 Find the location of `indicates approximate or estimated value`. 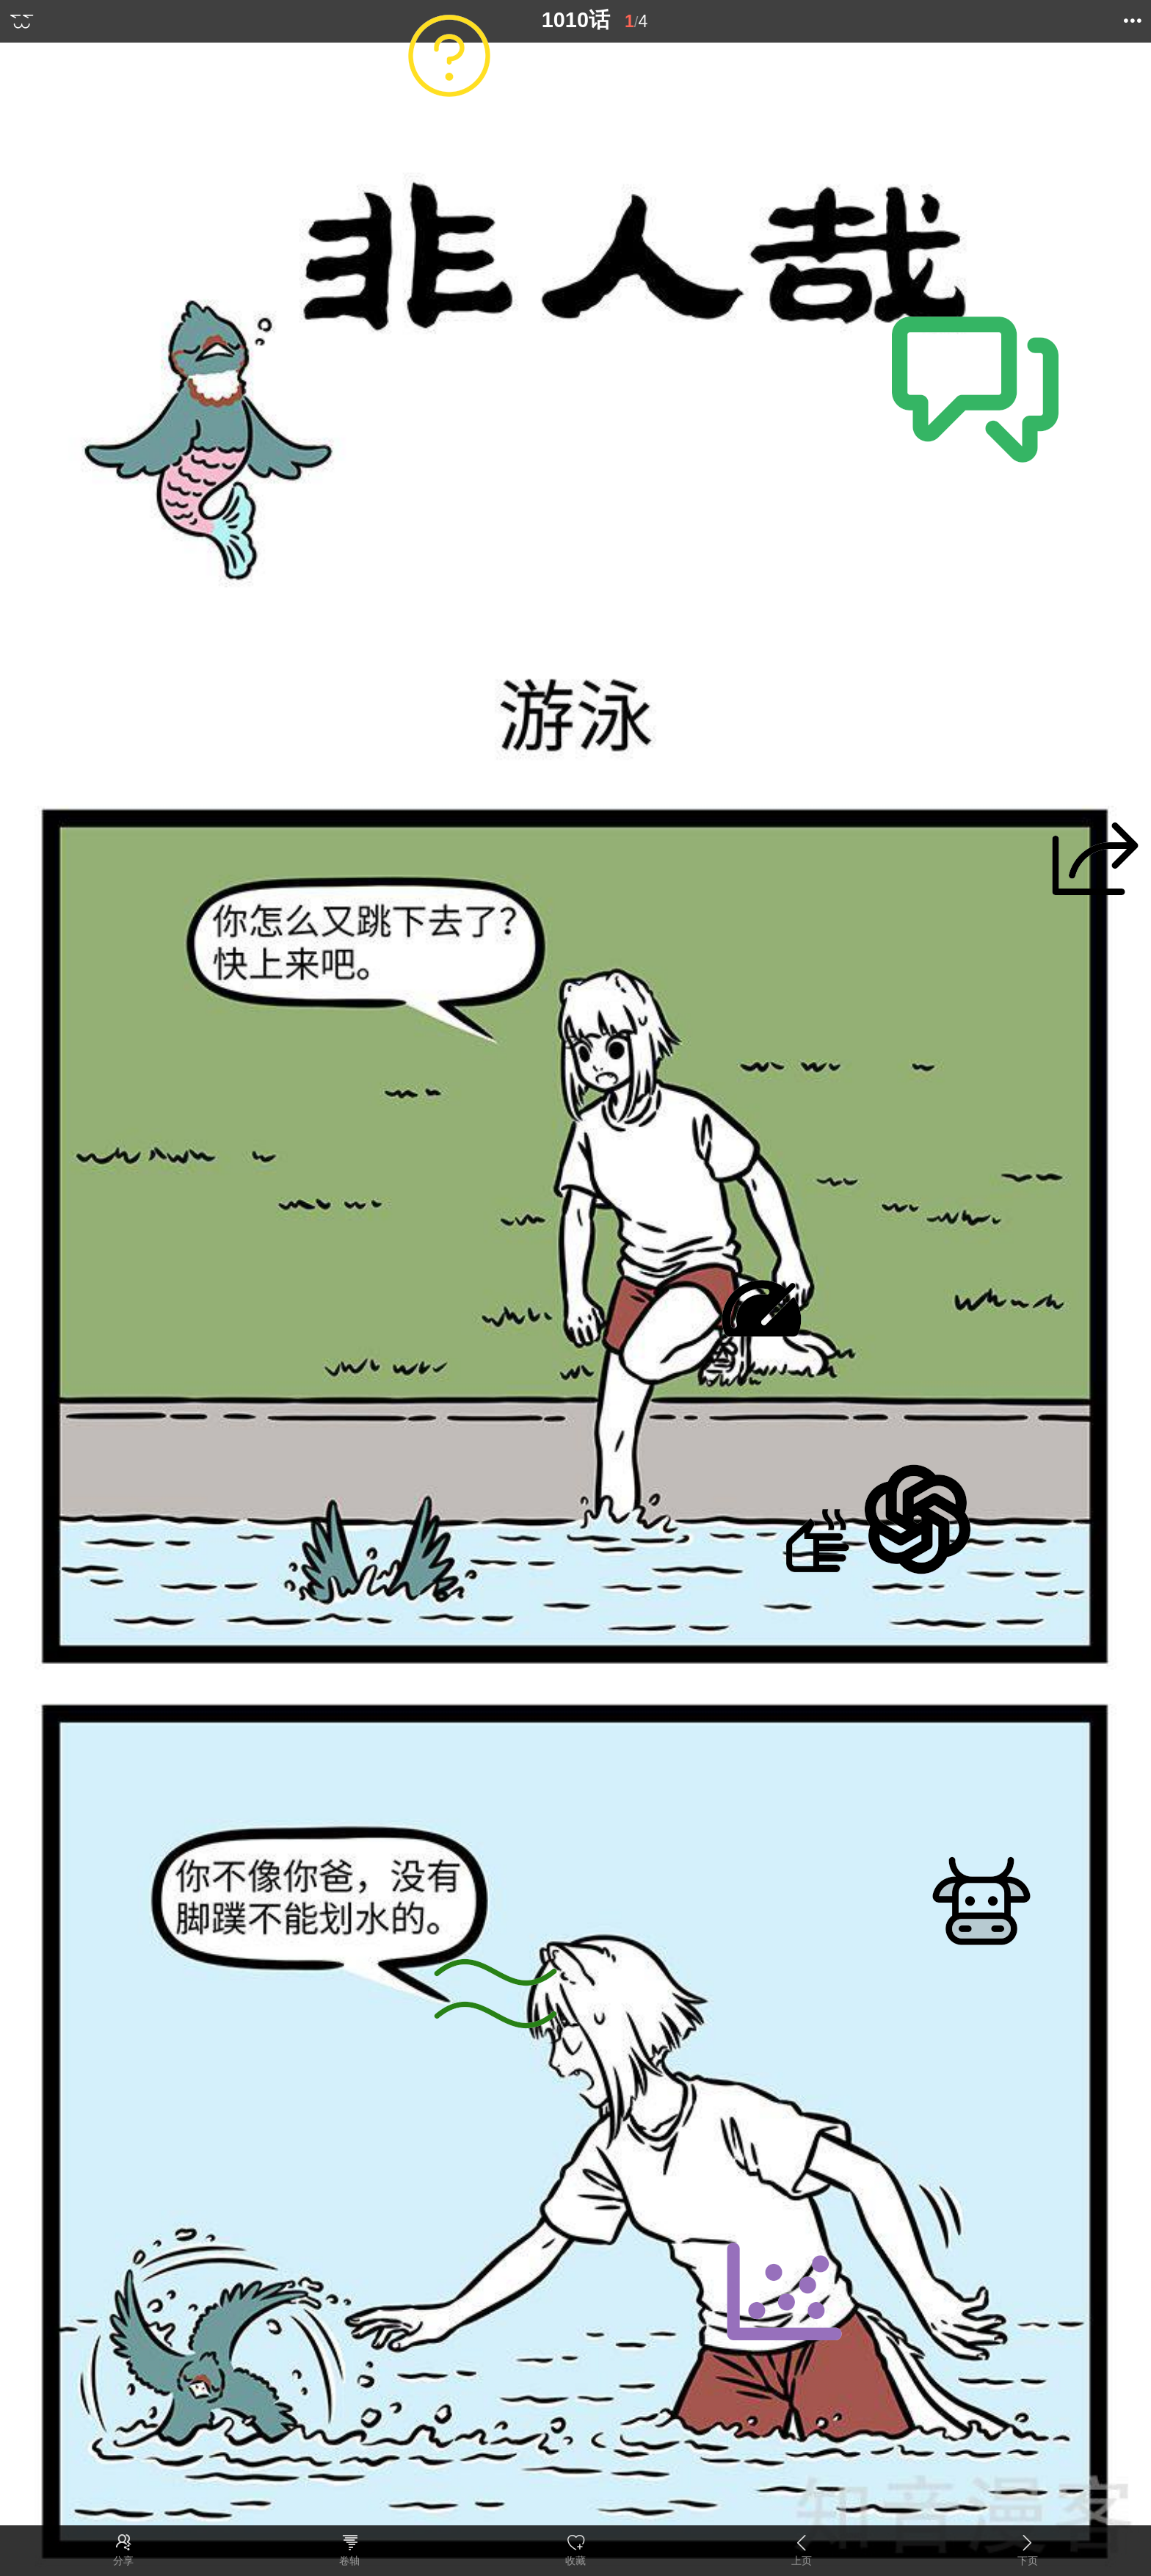

indicates approximate or estimated value is located at coordinates (495, 1994).